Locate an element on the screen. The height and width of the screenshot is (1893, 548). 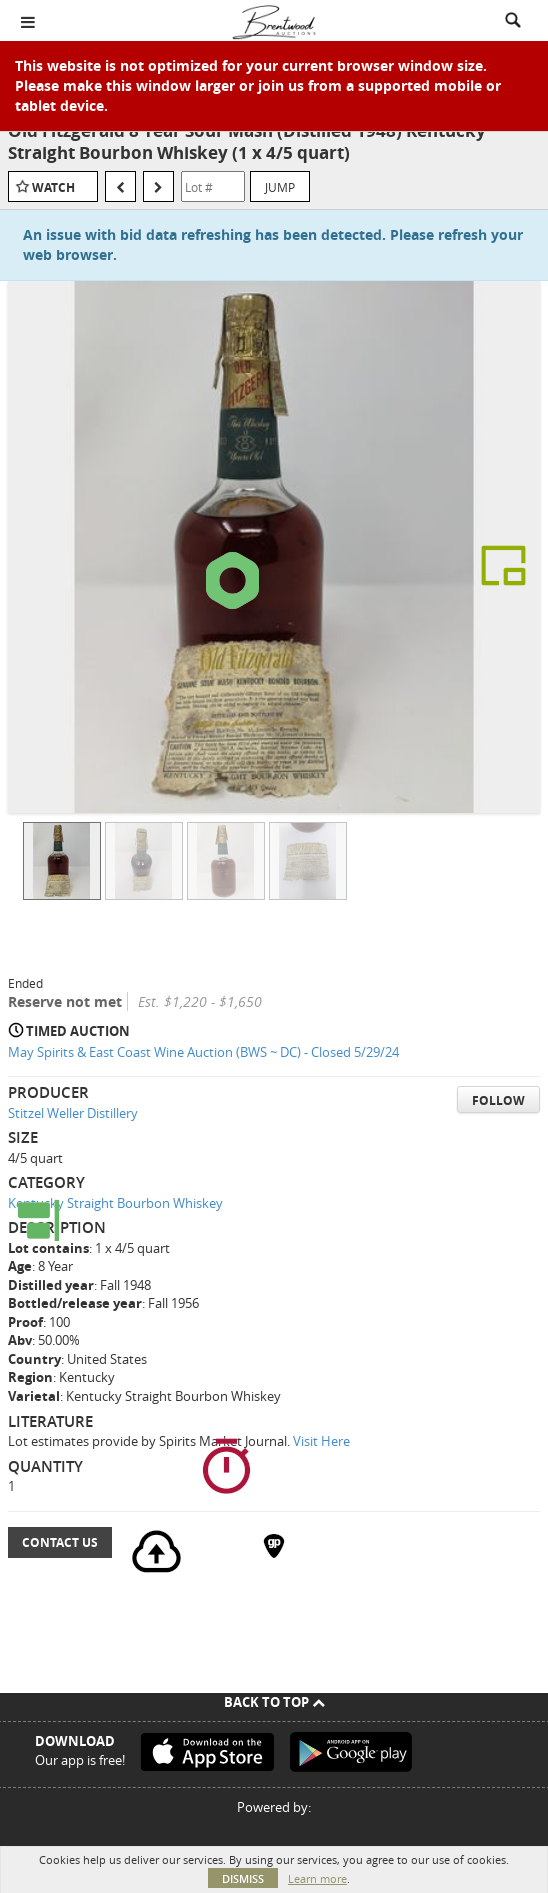
open medusa commerce dashboard is located at coordinates (232, 580).